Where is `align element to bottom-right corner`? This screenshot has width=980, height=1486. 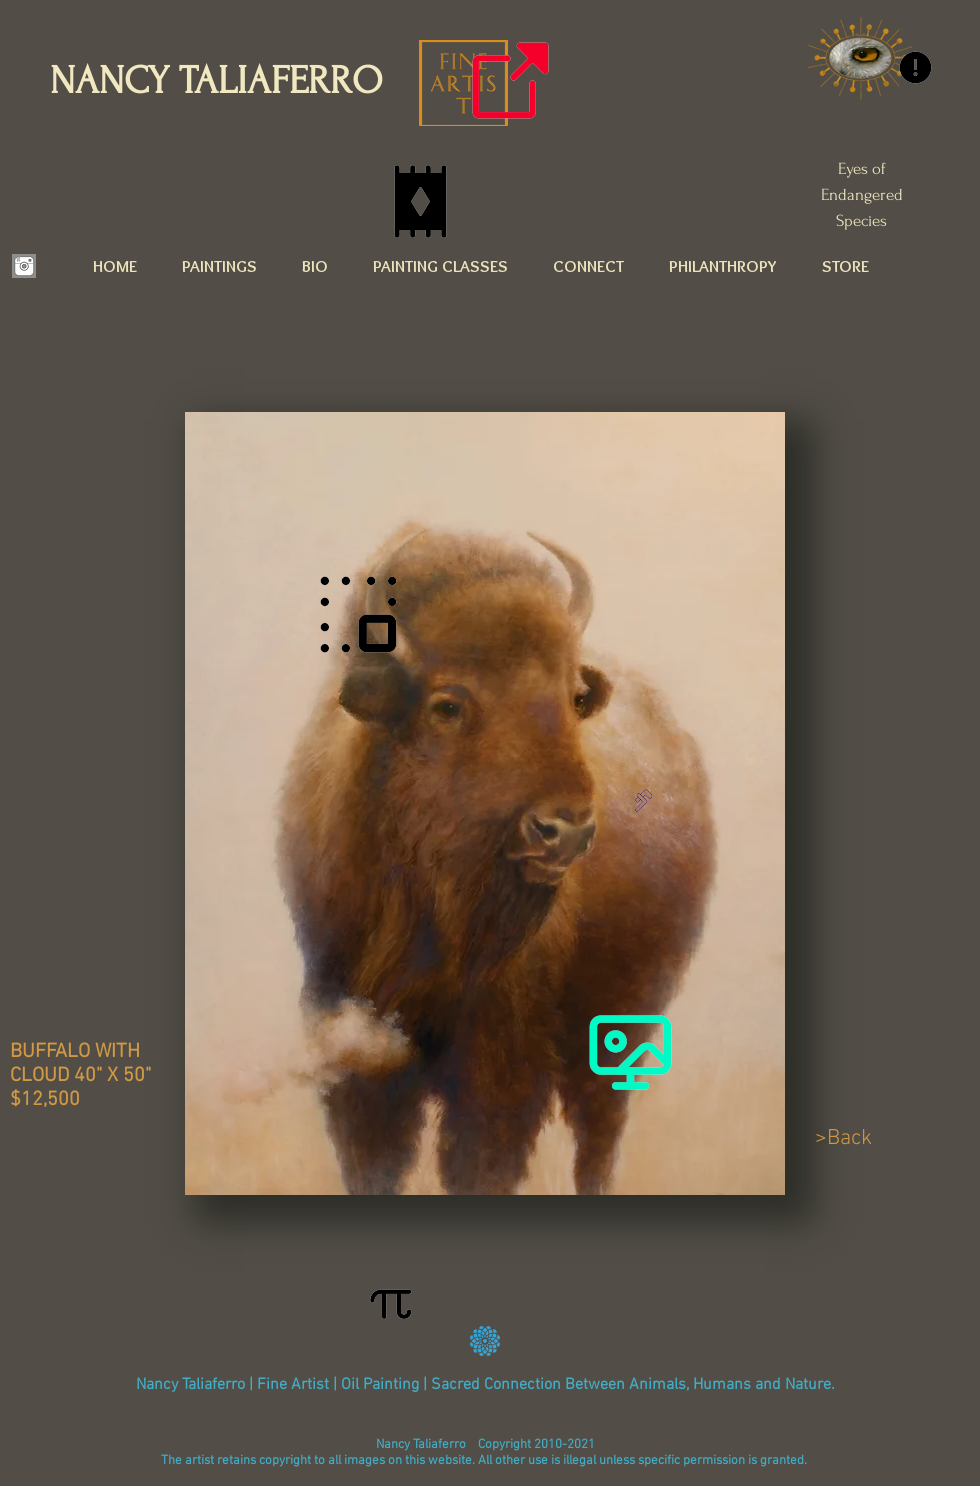
align element to bottom-right corner is located at coordinates (358, 614).